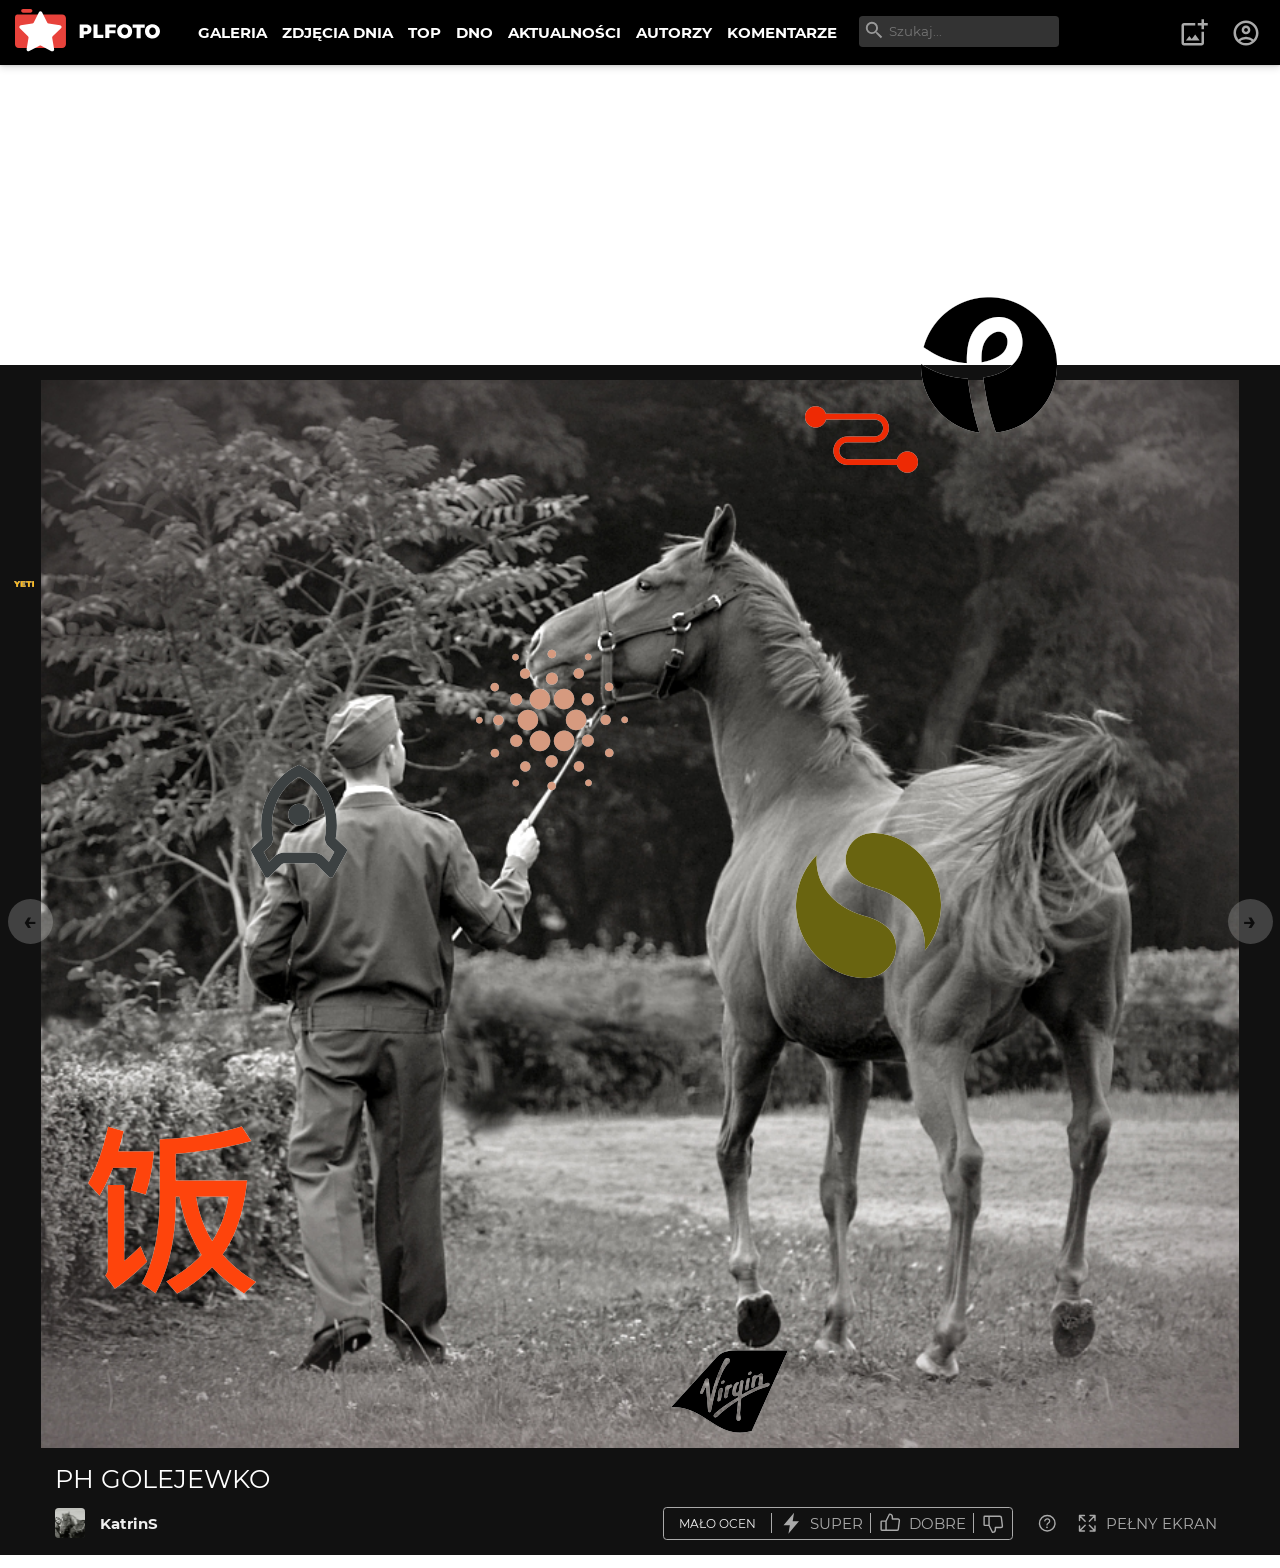  I want to click on open Fanfou social media app, so click(172, 1210).